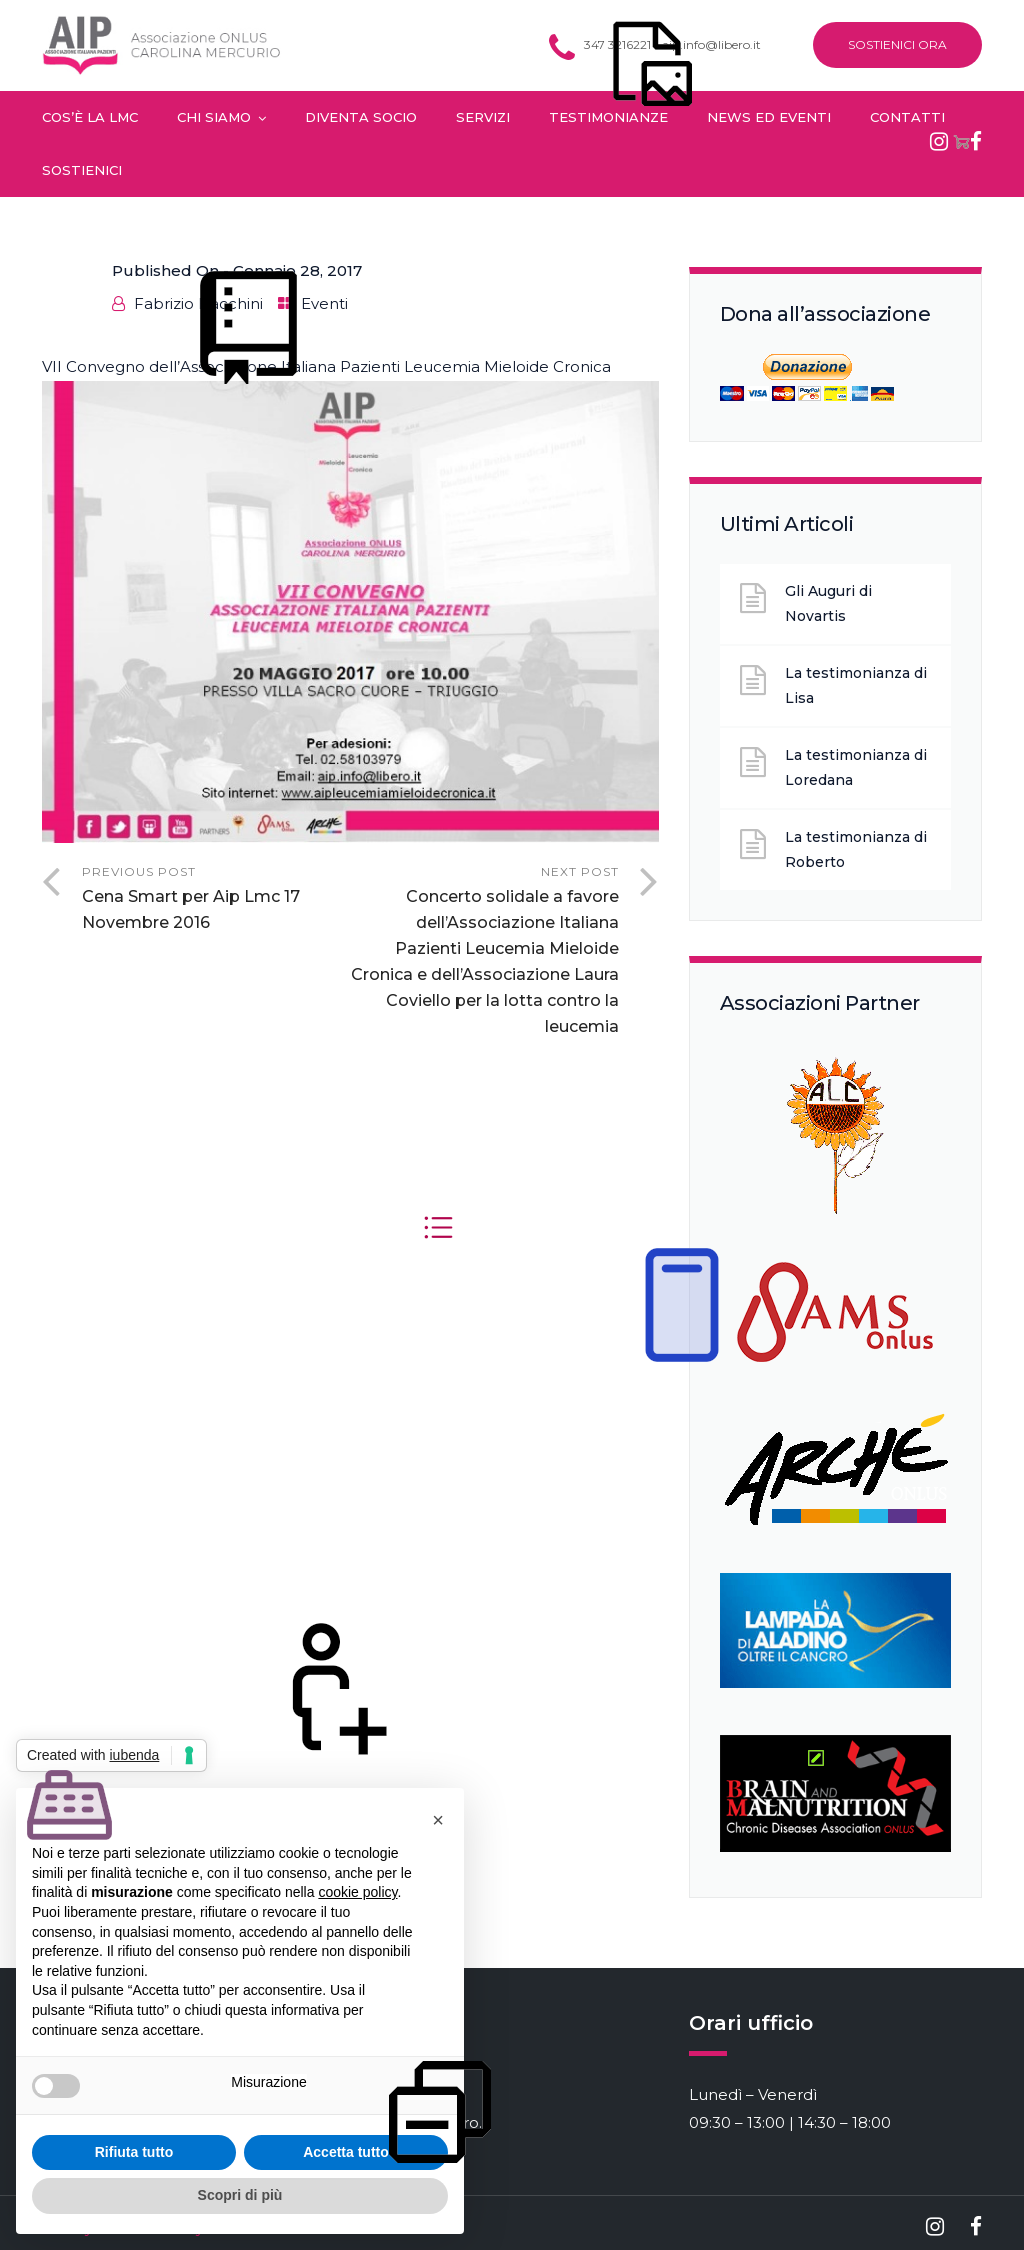 The image size is (1024, 2250). What do you see at coordinates (248, 319) in the screenshot?
I see `access repository or project files` at bounding box center [248, 319].